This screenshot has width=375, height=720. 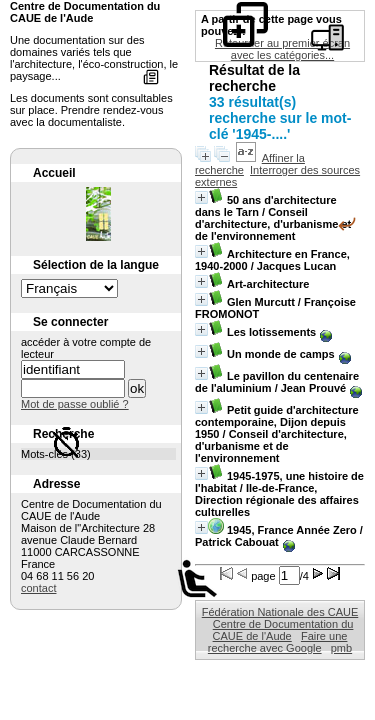 I want to click on timer is disabled or off, so click(x=66, y=442).